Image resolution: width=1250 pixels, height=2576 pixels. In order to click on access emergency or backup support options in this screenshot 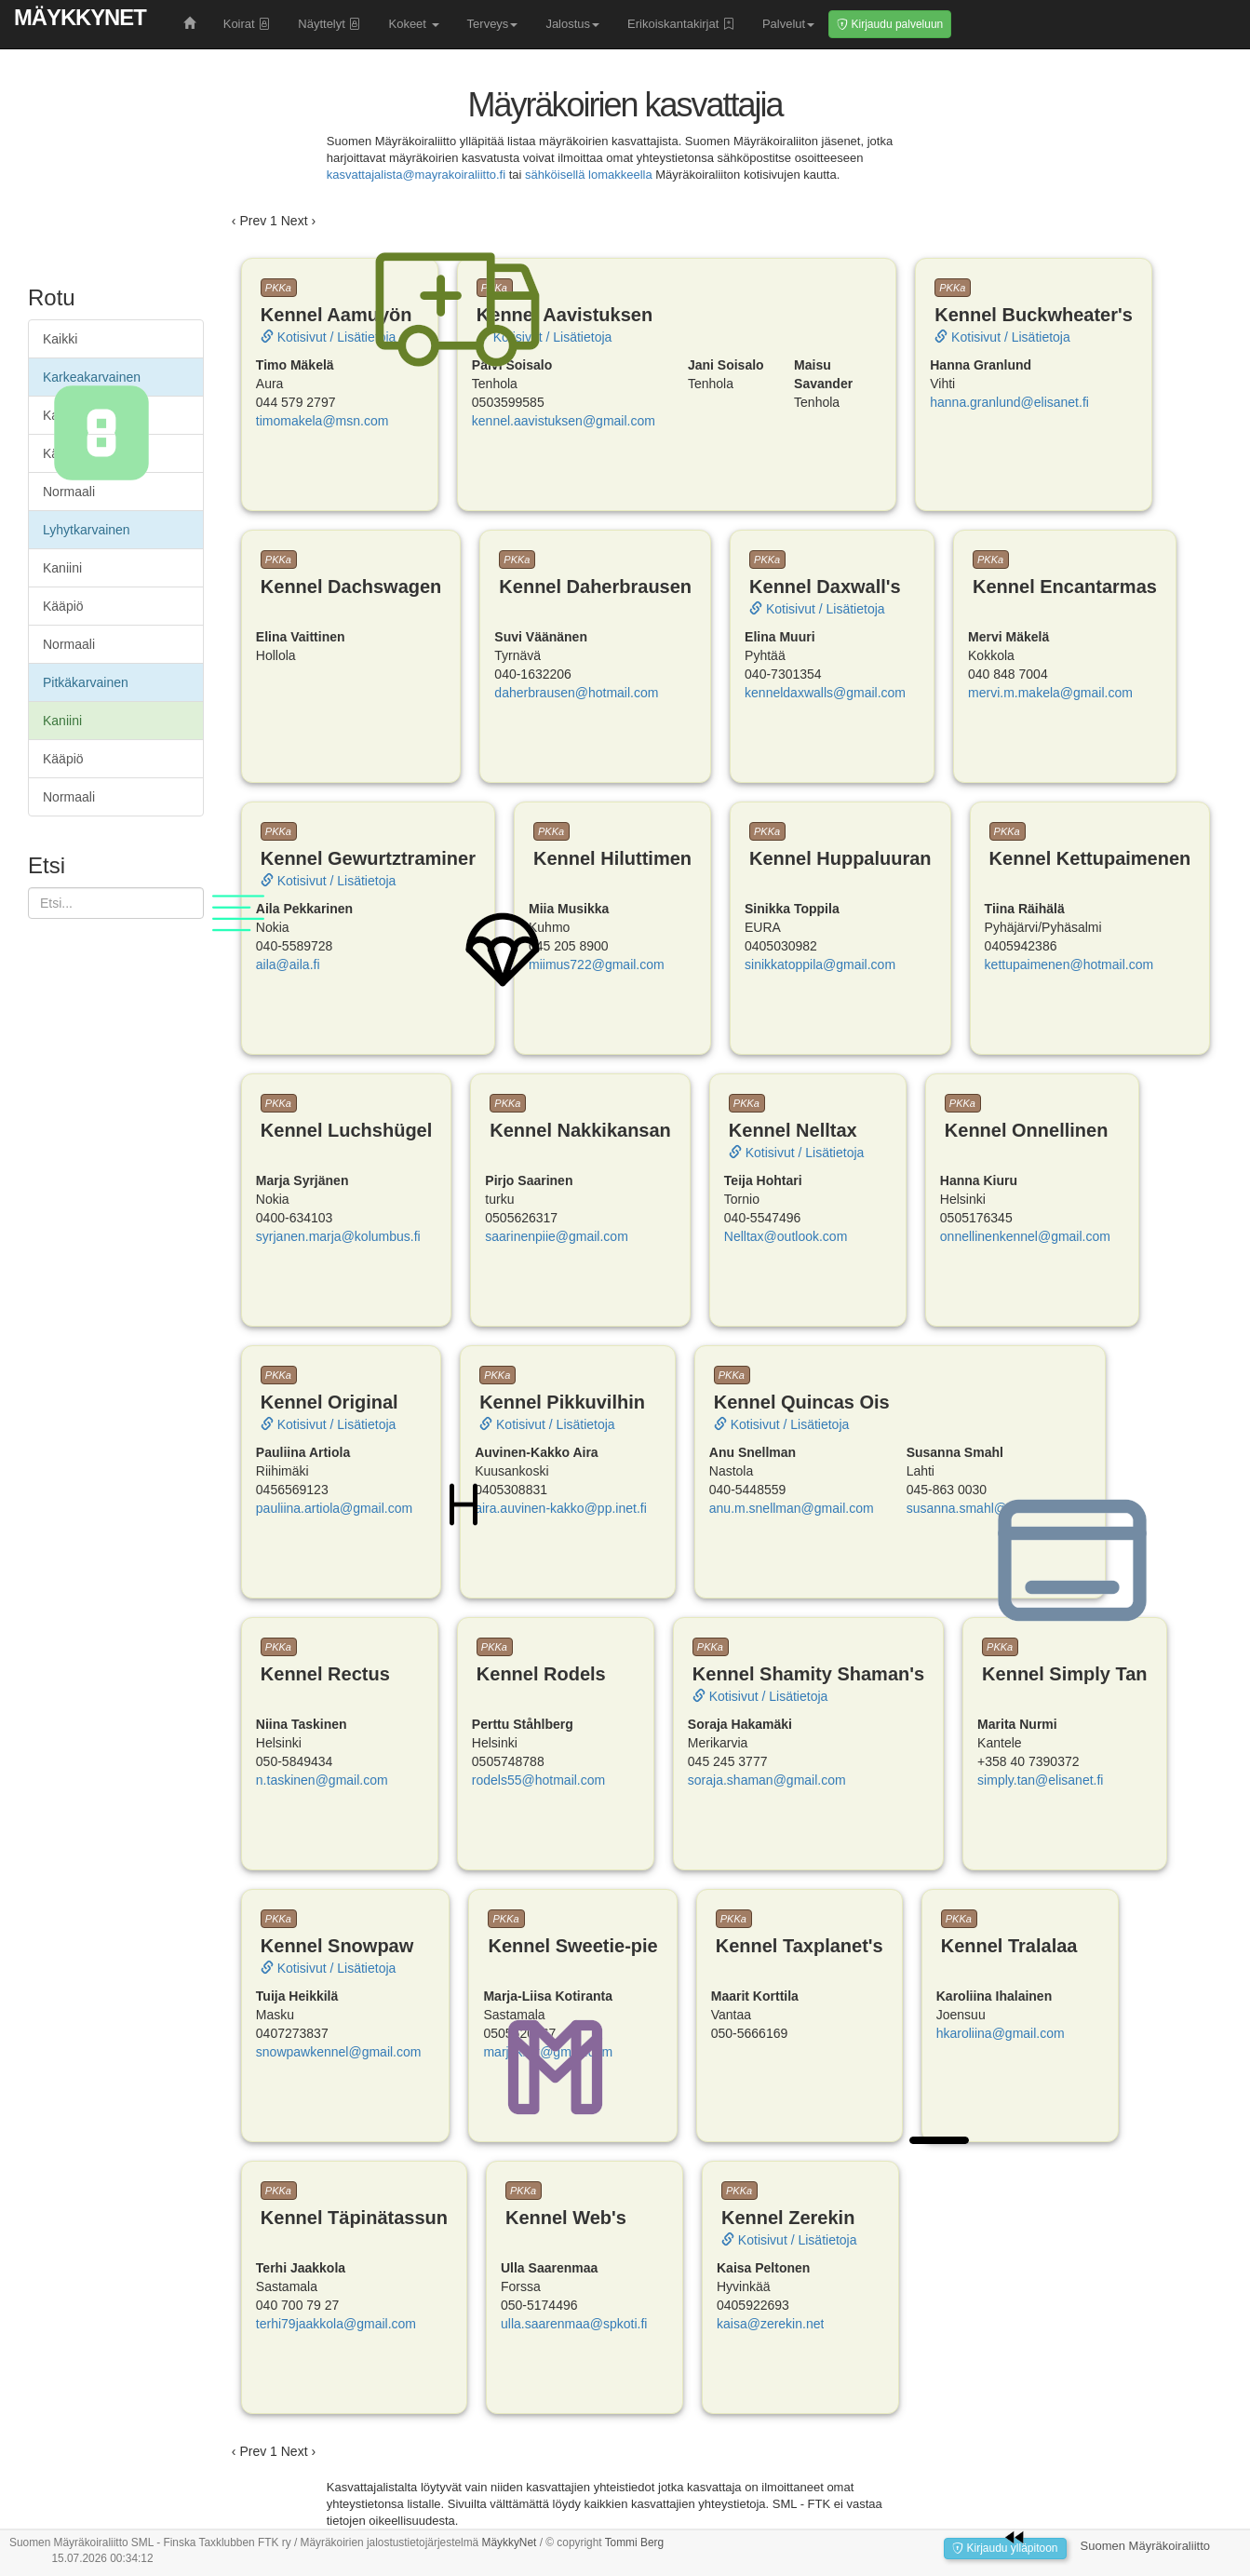, I will do `click(503, 950)`.